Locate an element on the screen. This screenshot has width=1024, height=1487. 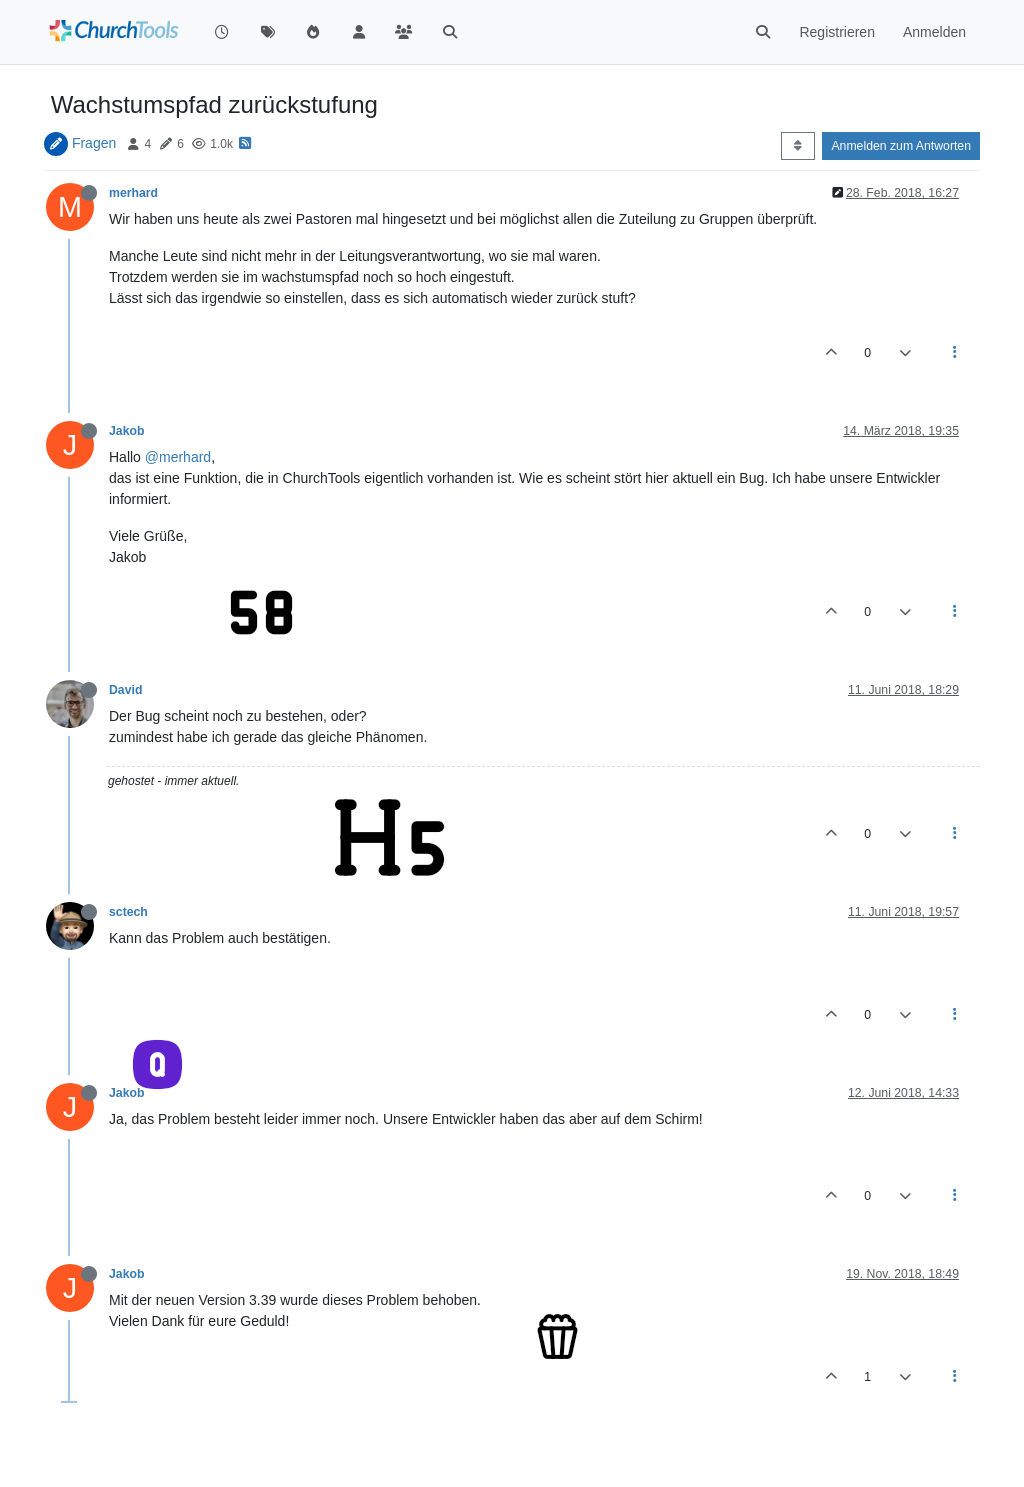
represents the letter Q in a keyboard or text input is located at coordinates (157, 1064).